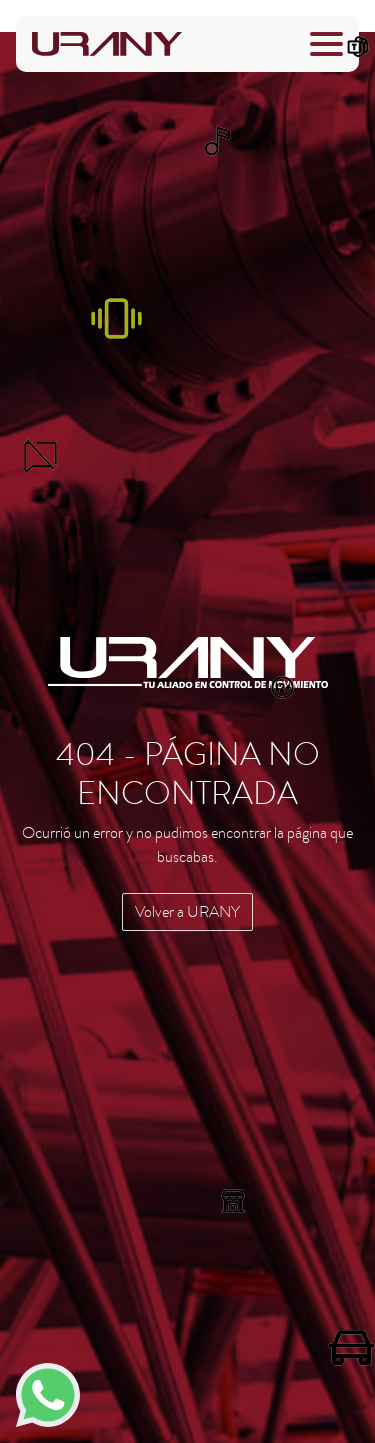 The width and height of the screenshot is (375, 1443). Describe the element at coordinates (116, 318) in the screenshot. I see `enable vibrate mode on your device` at that location.